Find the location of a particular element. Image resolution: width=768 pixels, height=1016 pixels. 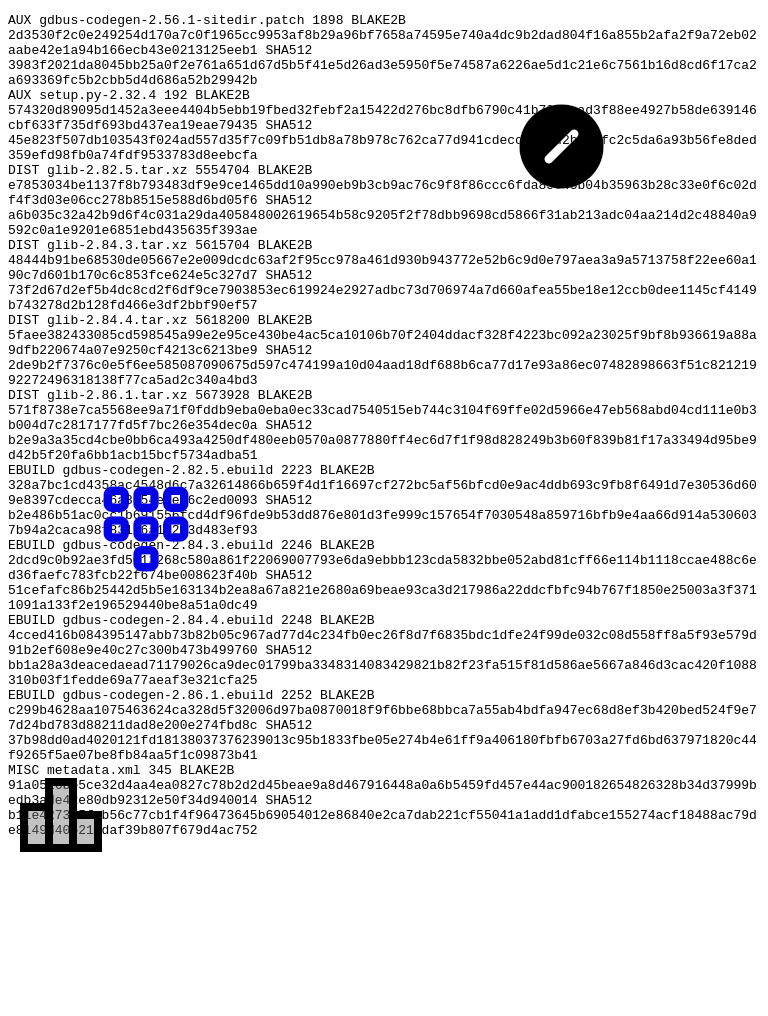

indicates a blocked or prohibited action is located at coordinates (561, 146).